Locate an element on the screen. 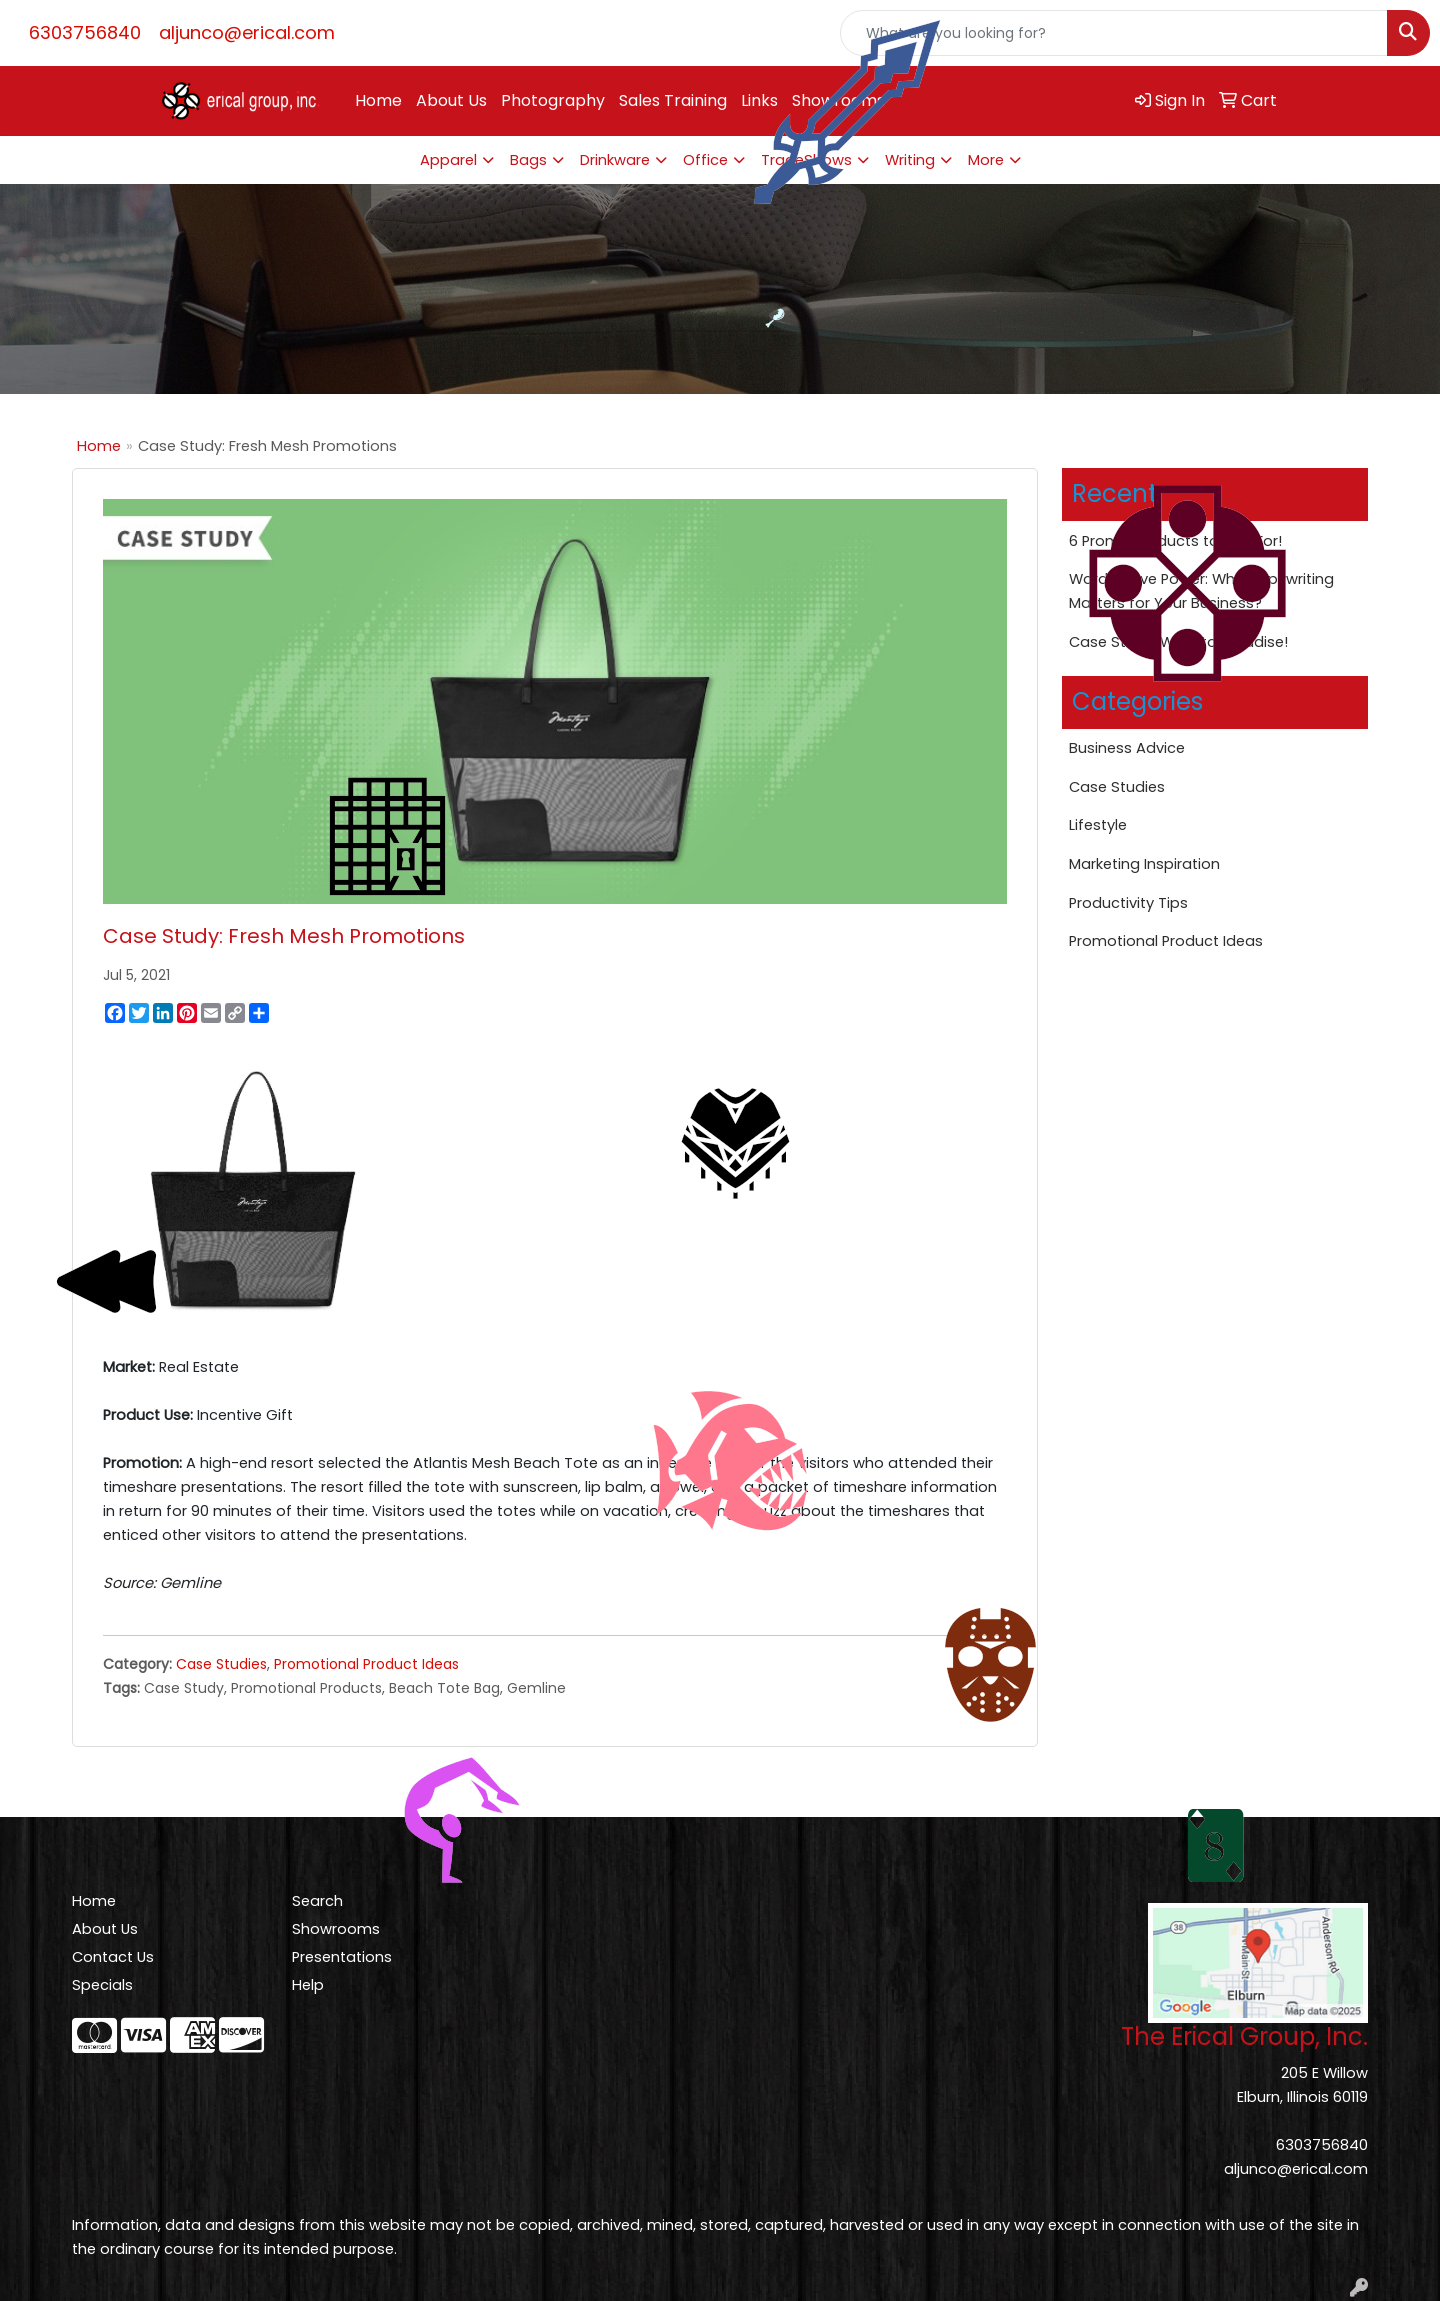  hockey mask icon for horror or slasher game genre is located at coordinates (990, 1664).